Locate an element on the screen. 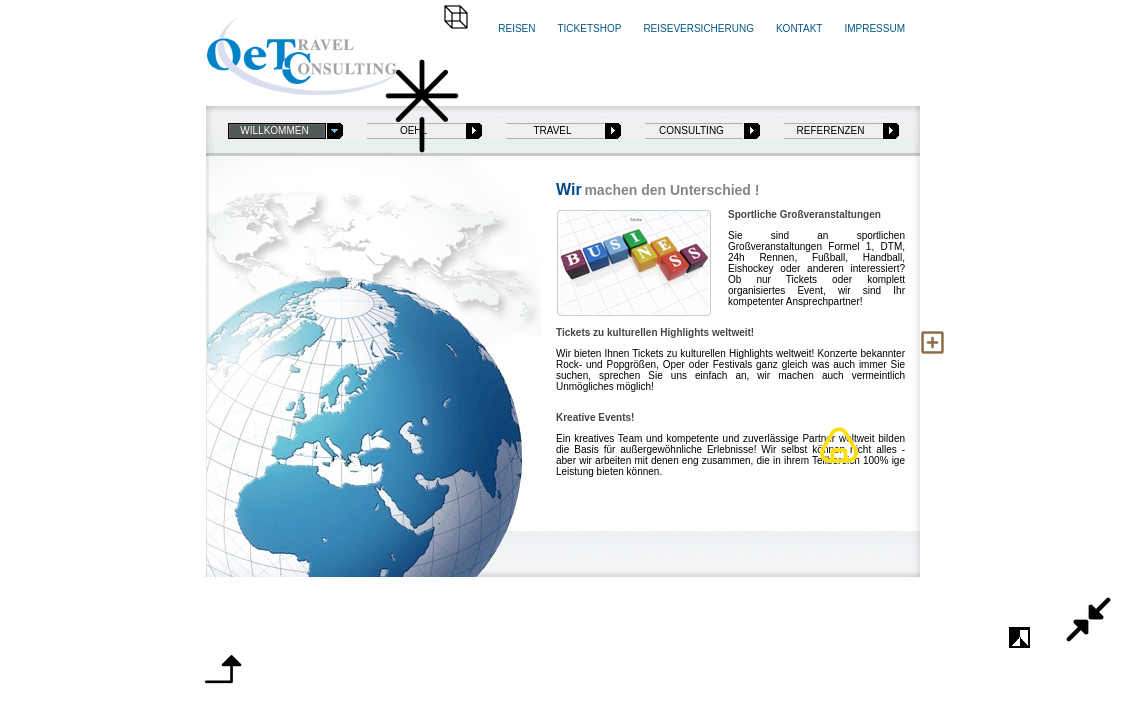 The image size is (1126, 720). access food or restaurant options is located at coordinates (839, 445).